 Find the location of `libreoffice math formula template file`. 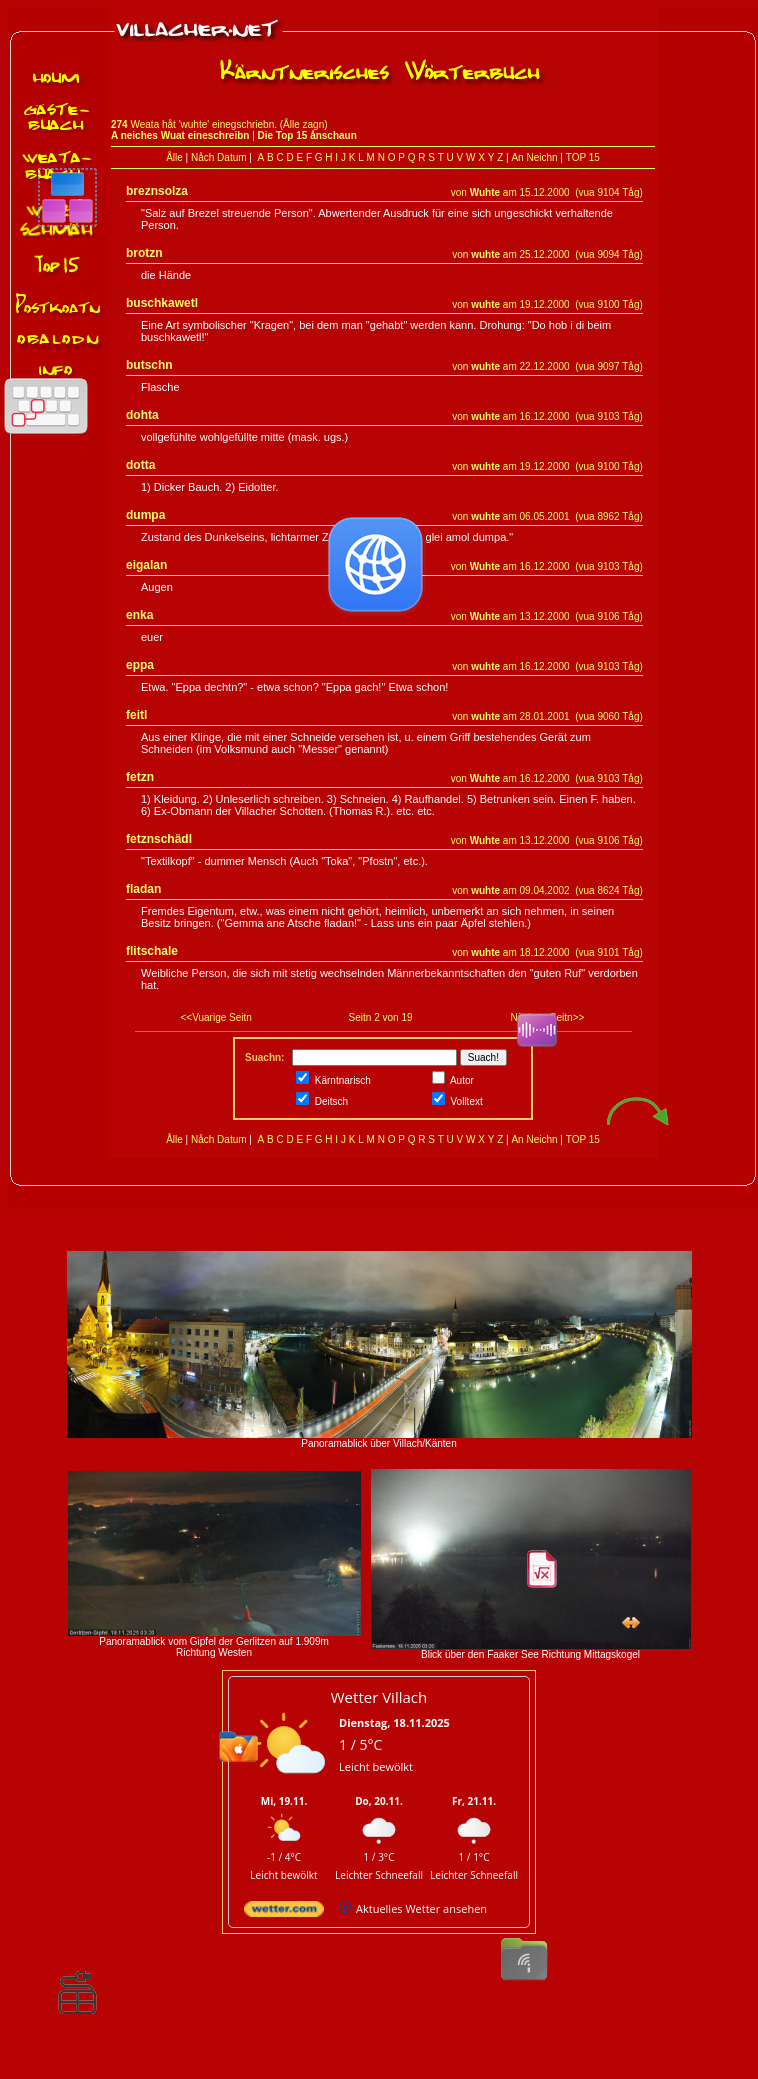

libreoffice math formula template file is located at coordinates (542, 1569).